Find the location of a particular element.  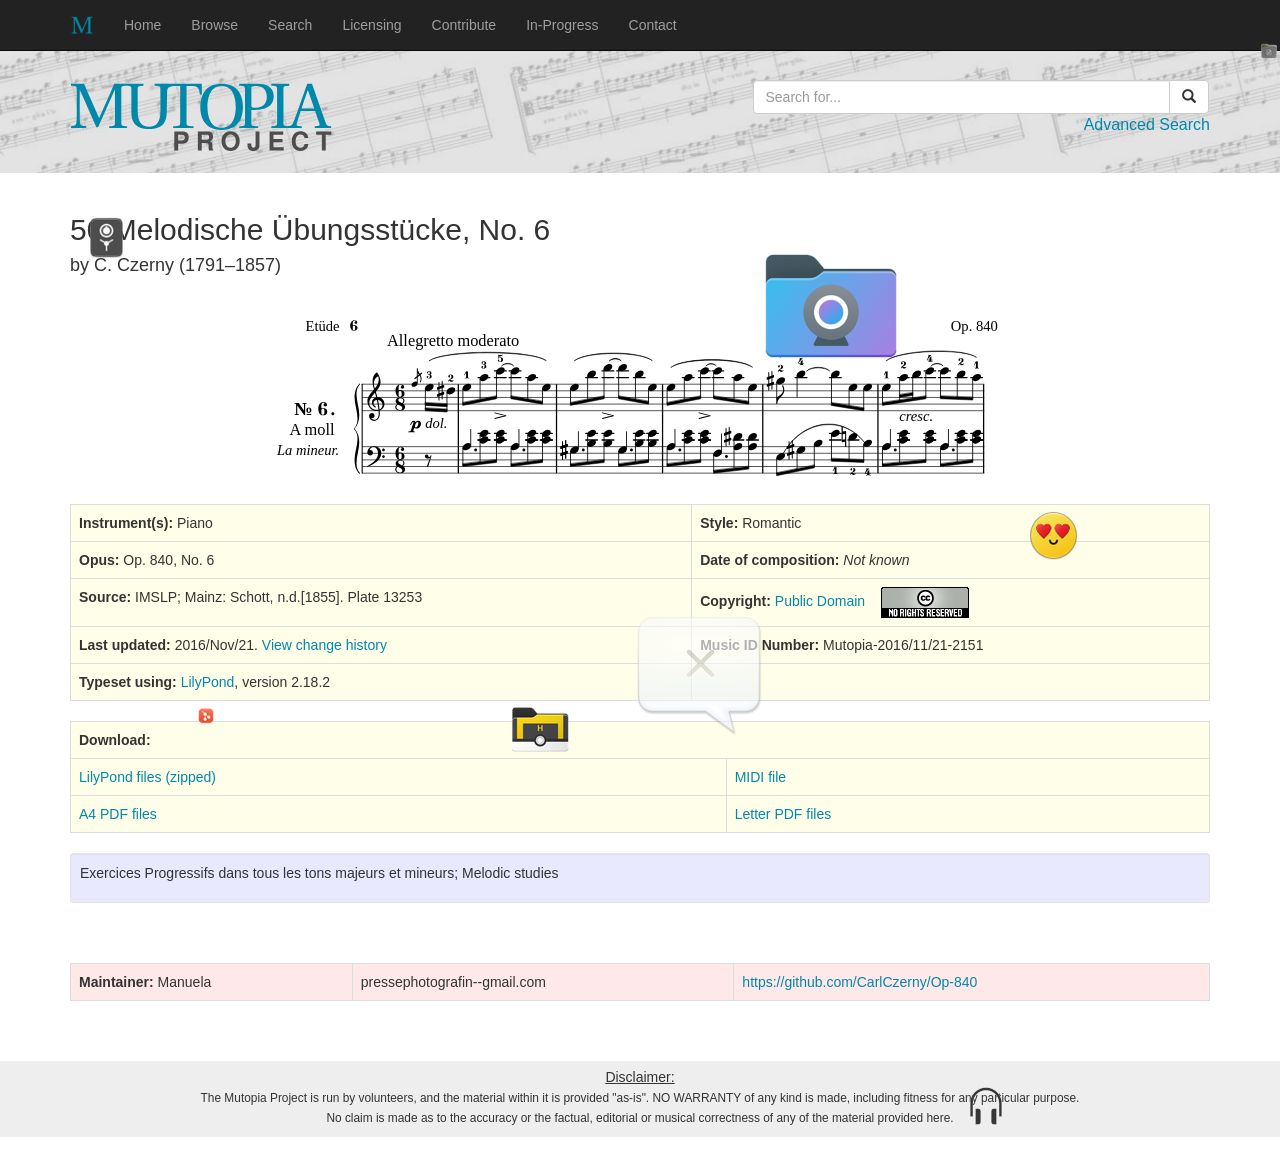

audio output set to headphones is located at coordinates (986, 1106).